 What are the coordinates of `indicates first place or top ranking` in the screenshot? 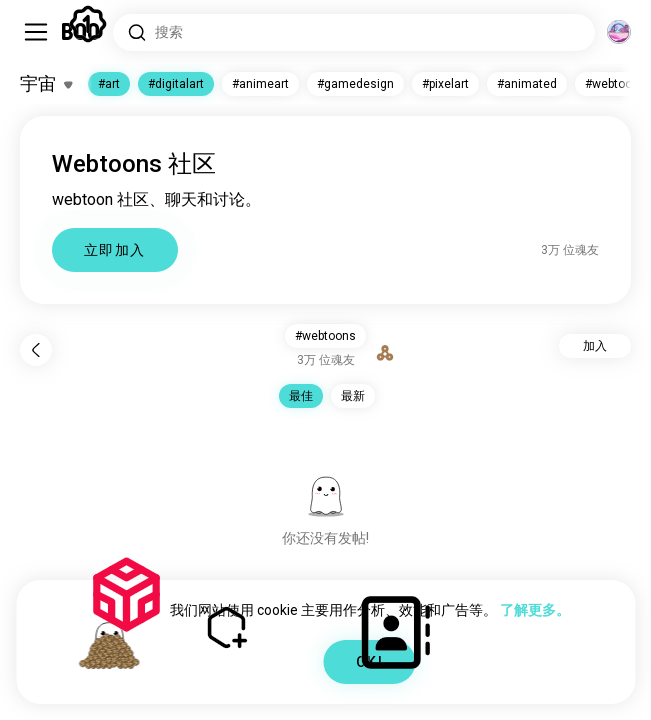 It's located at (88, 24).